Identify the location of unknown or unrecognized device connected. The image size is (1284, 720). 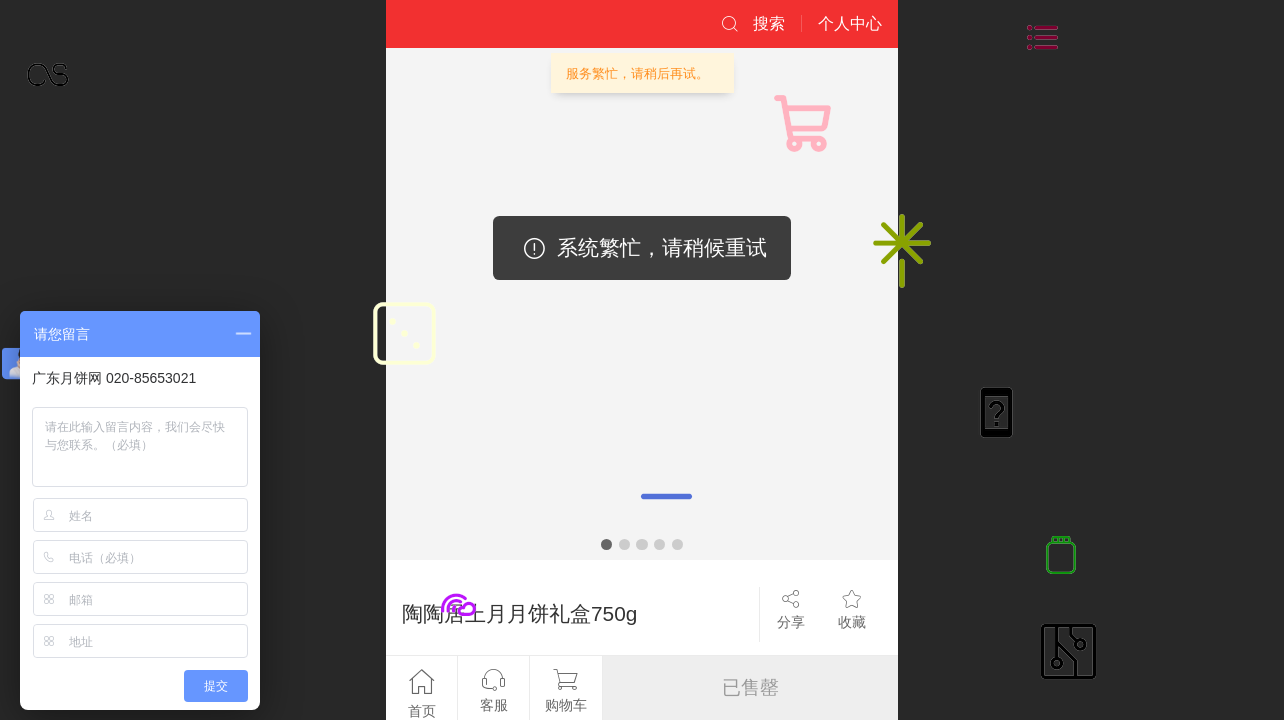
(996, 412).